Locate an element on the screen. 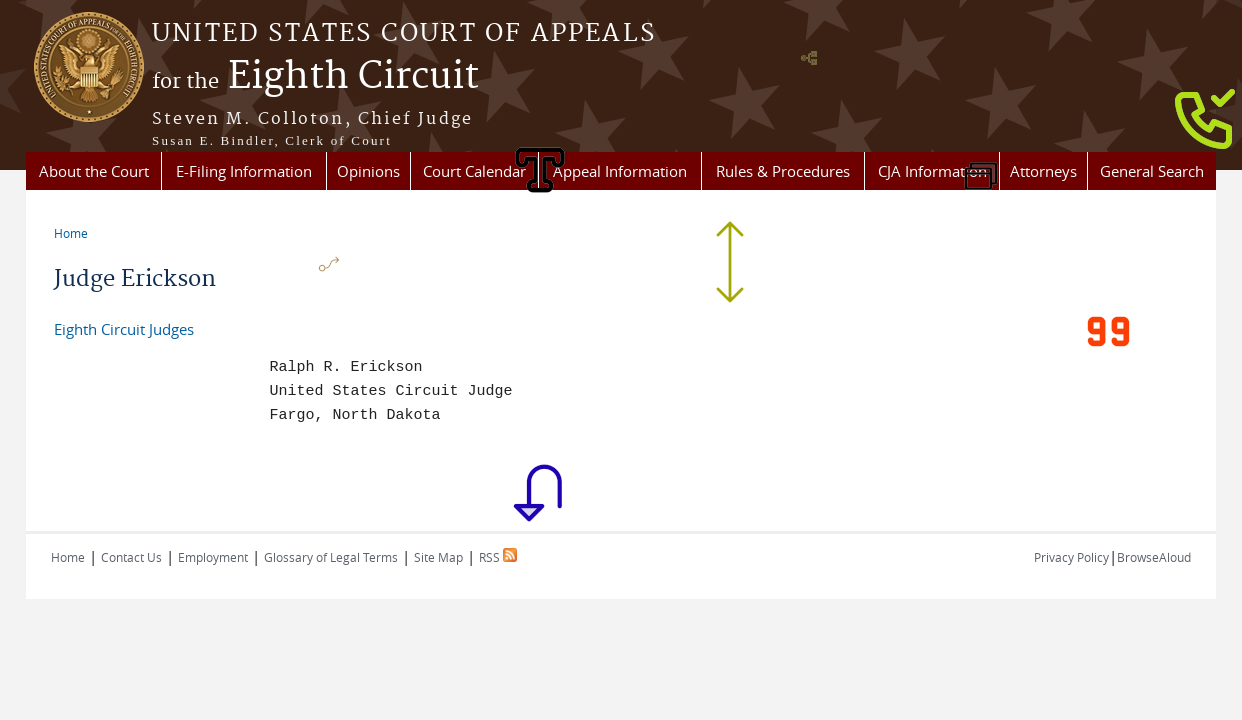 The width and height of the screenshot is (1242, 720). undo or reverse a previous action is located at coordinates (540, 493).